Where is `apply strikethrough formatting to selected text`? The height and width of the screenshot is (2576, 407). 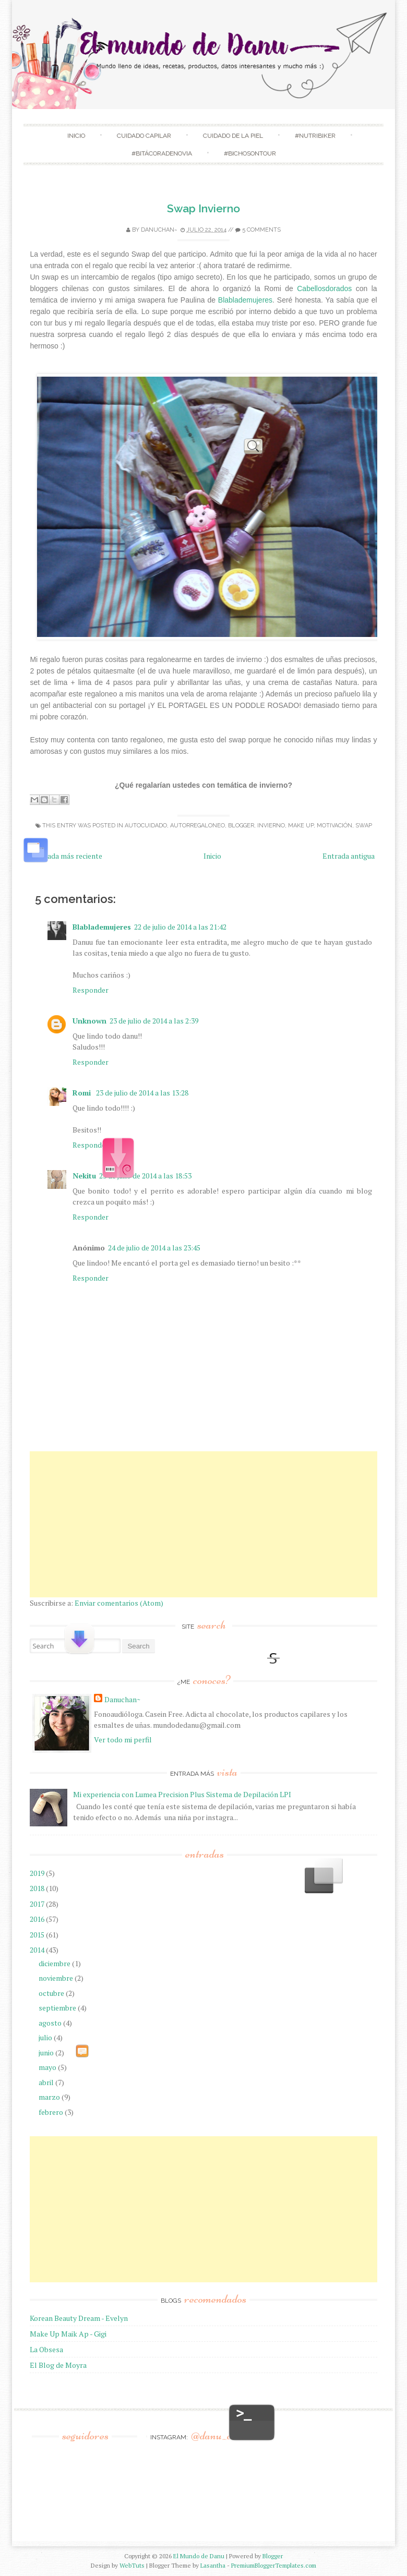 apply strikethrough formatting to selected text is located at coordinates (273, 1658).